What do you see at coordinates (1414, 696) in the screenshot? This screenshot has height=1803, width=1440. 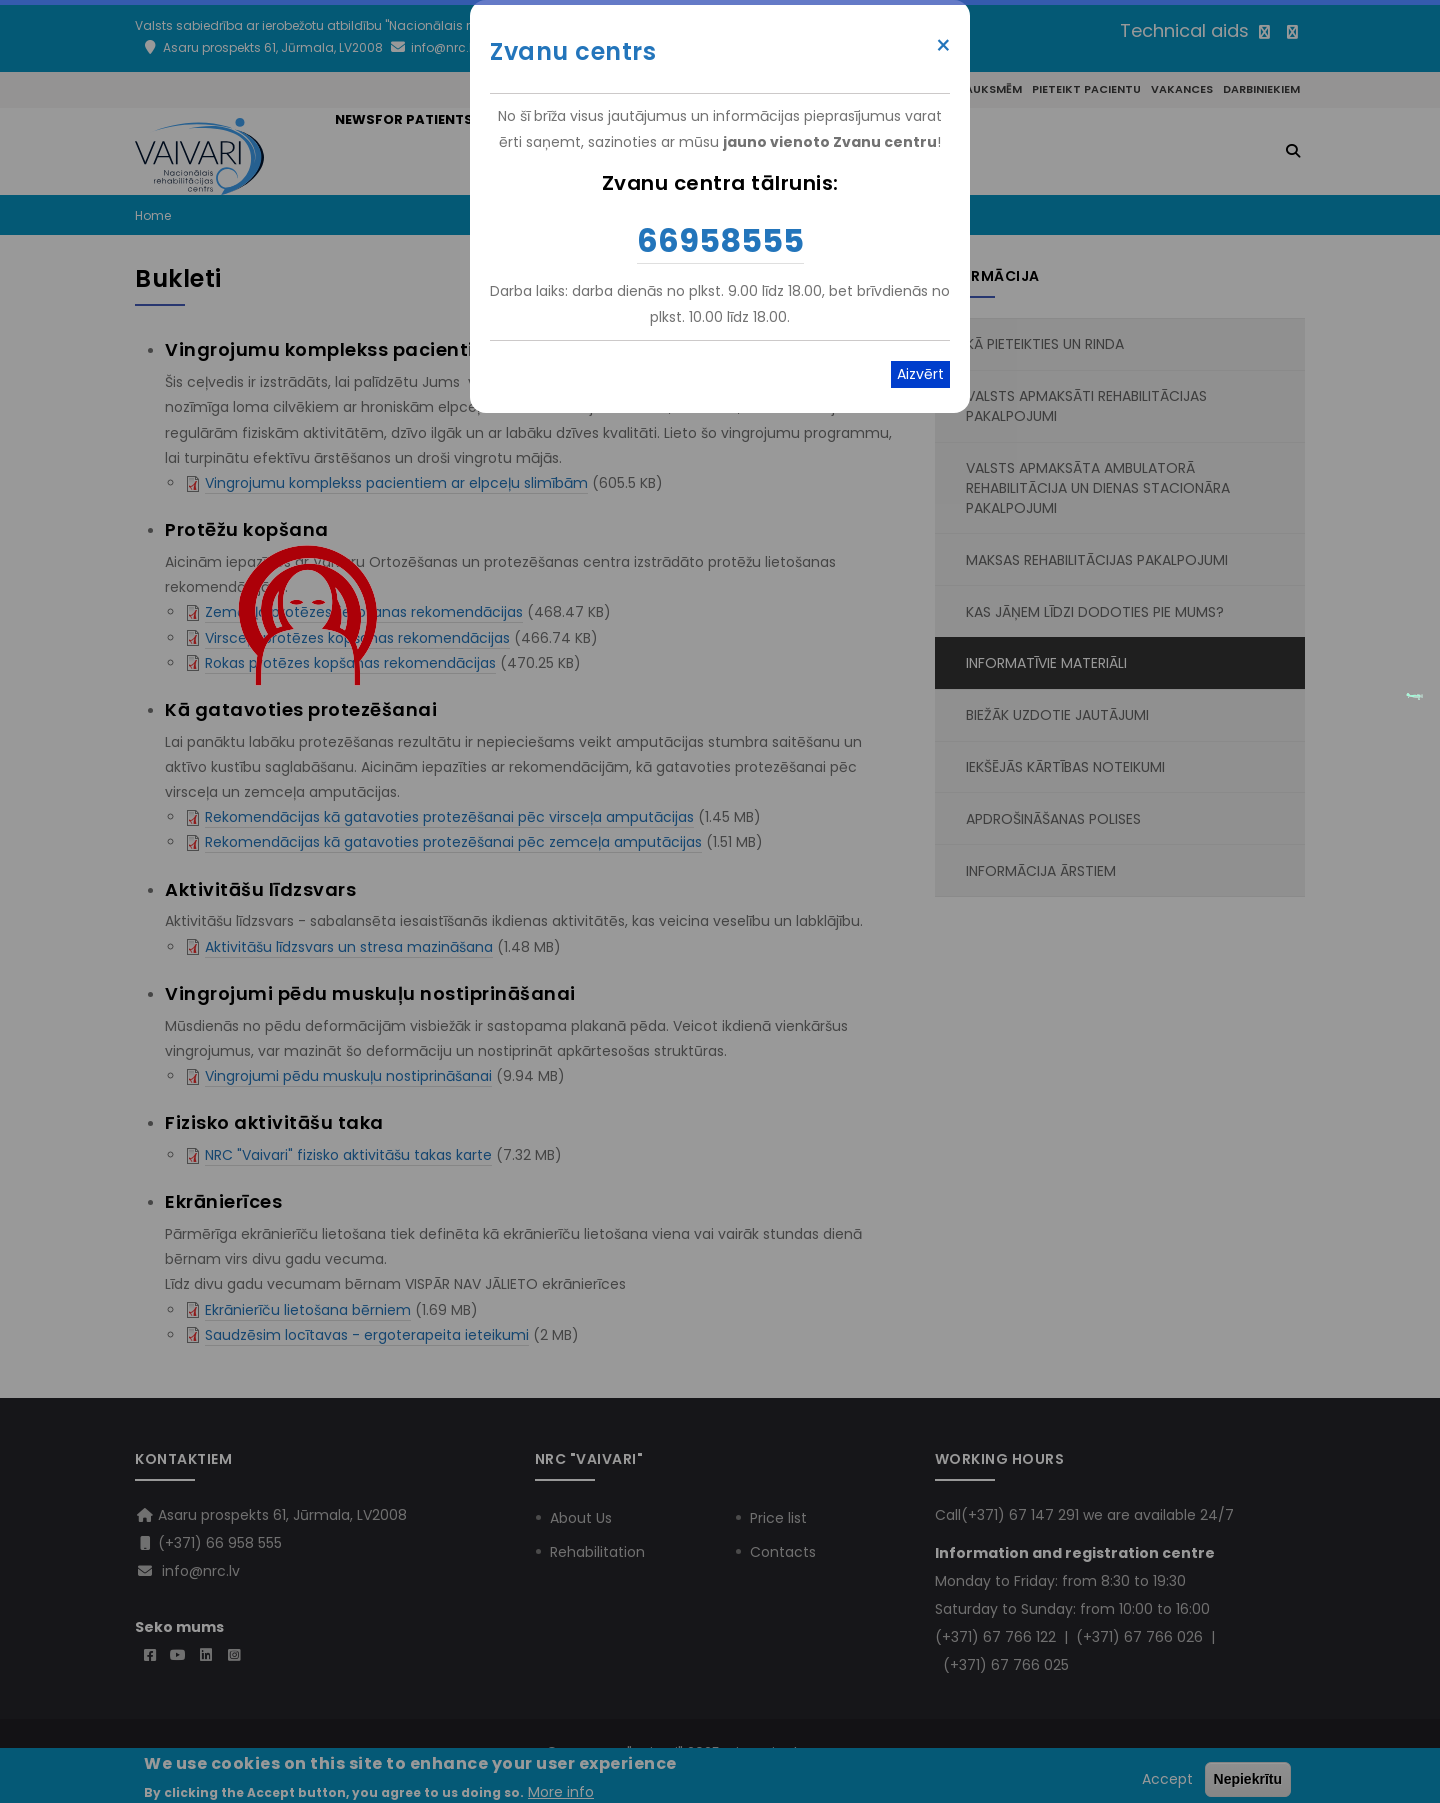 I see `enable airplane mode` at bounding box center [1414, 696].